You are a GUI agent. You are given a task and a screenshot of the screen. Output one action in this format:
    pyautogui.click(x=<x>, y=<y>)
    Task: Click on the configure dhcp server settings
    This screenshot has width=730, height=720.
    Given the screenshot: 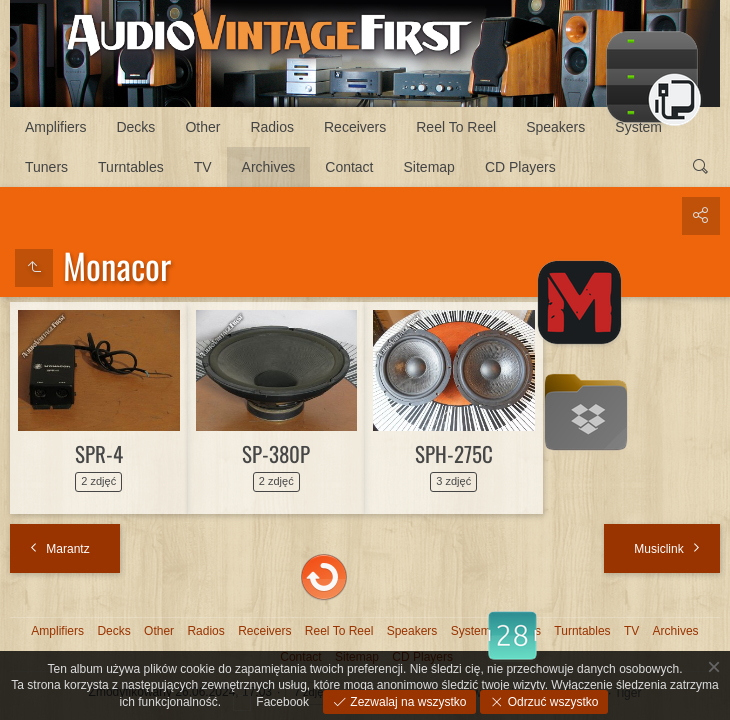 What is the action you would take?
    pyautogui.click(x=652, y=77)
    